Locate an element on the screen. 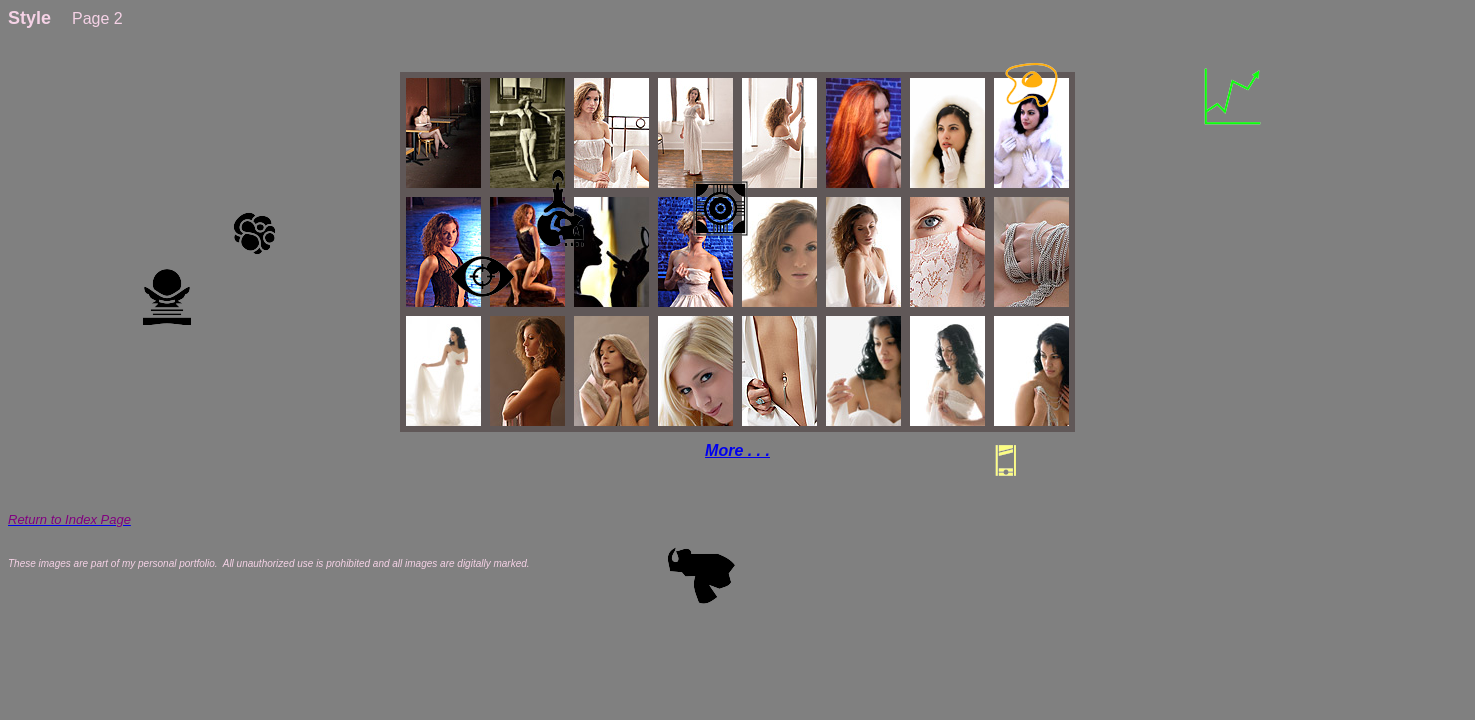 This screenshot has height=720, width=1475. execute or delete an item permanently is located at coordinates (1005, 460).